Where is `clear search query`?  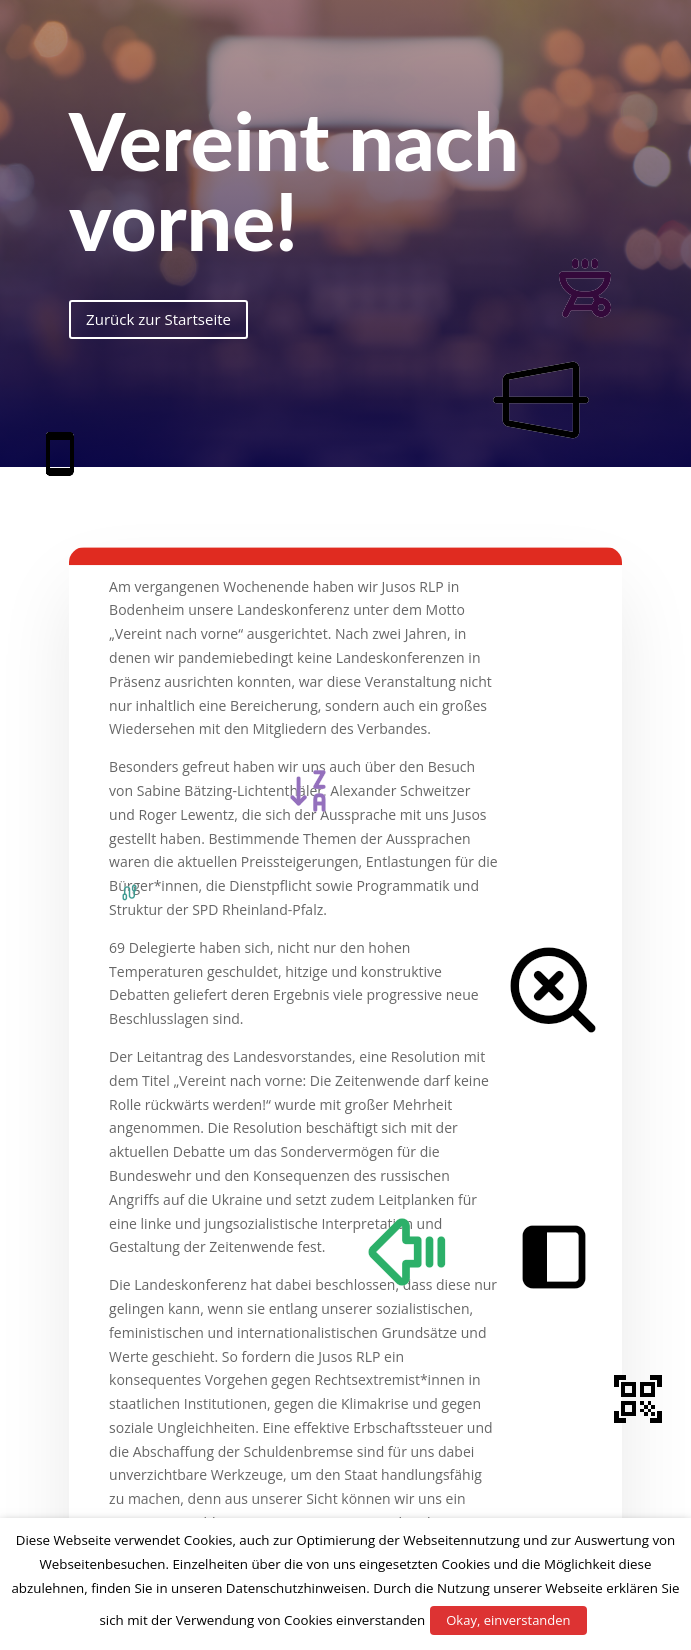
clear search query is located at coordinates (553, 990).